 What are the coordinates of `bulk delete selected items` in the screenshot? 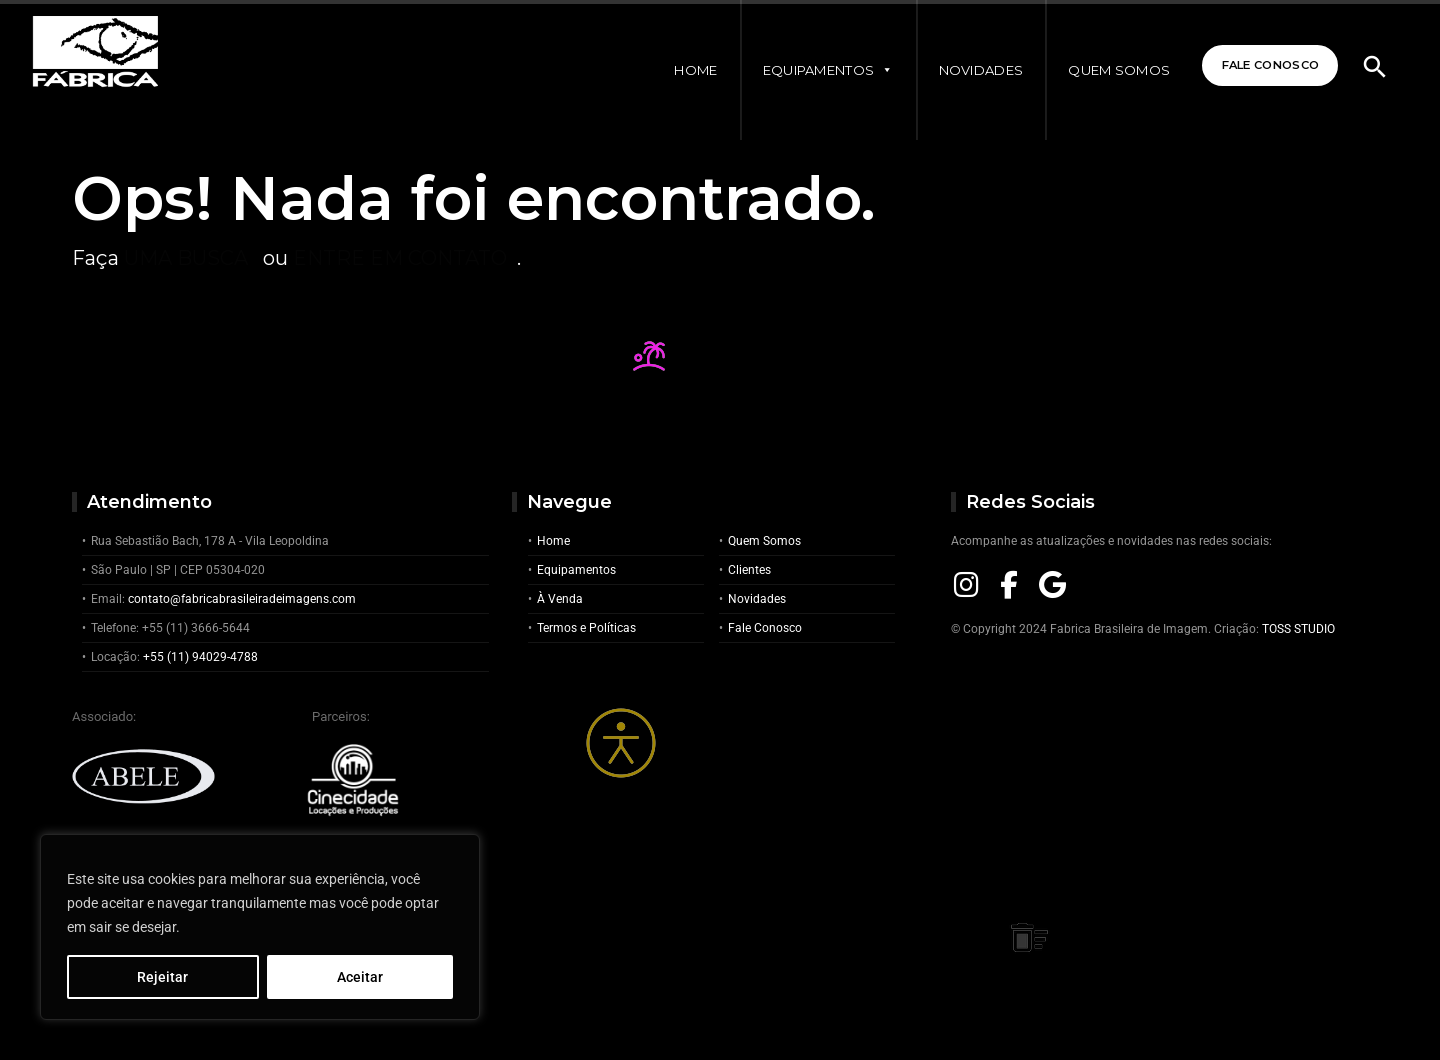 It's located at (1029, 937).